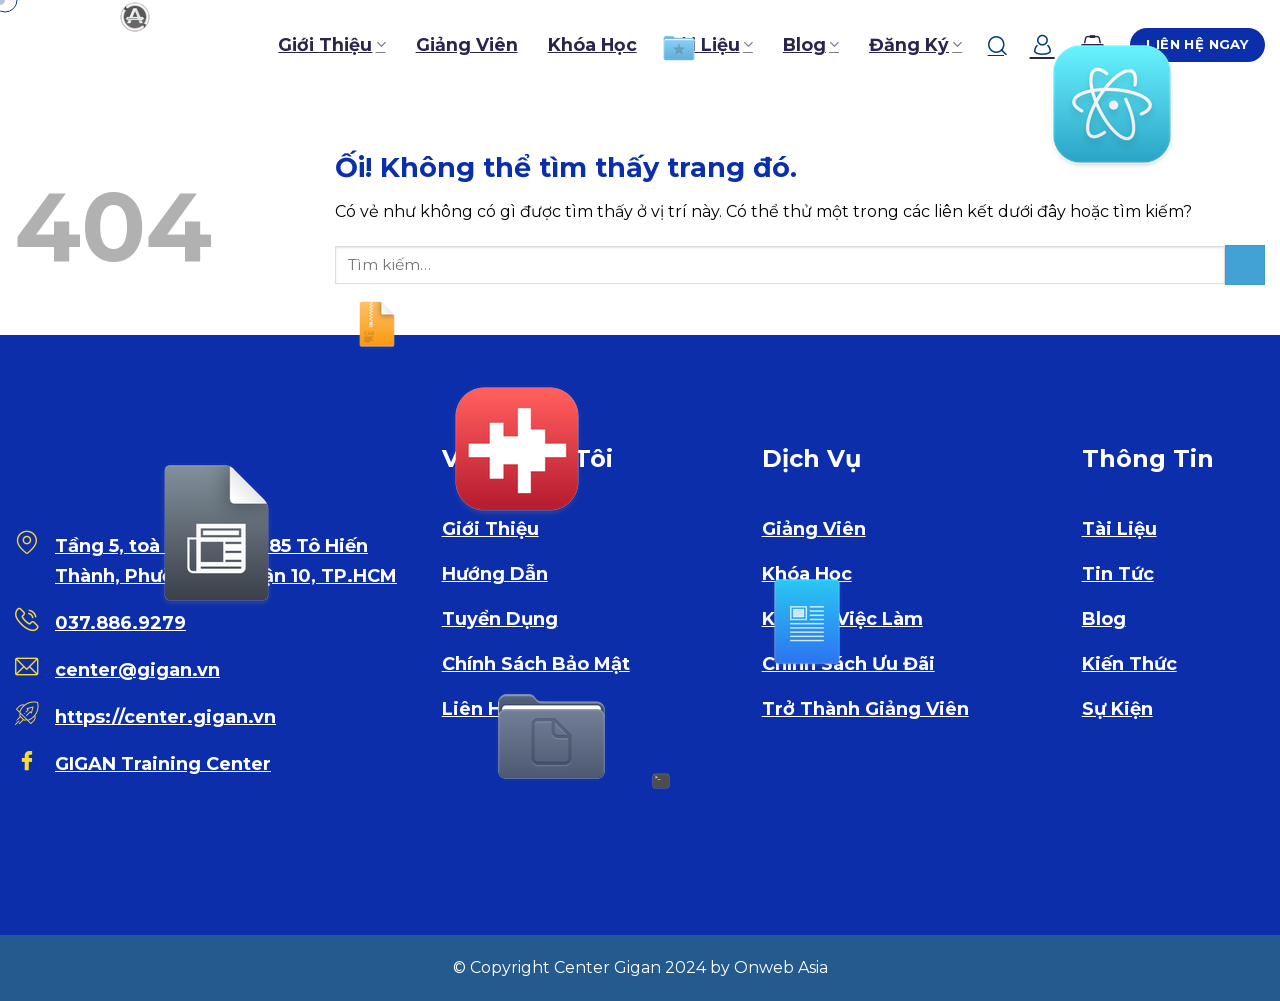 This screenshot has height=1001, width=1280. Describe the element at coordinates (551, 736) in the screenshot. I see `open your documents folder` at that location.